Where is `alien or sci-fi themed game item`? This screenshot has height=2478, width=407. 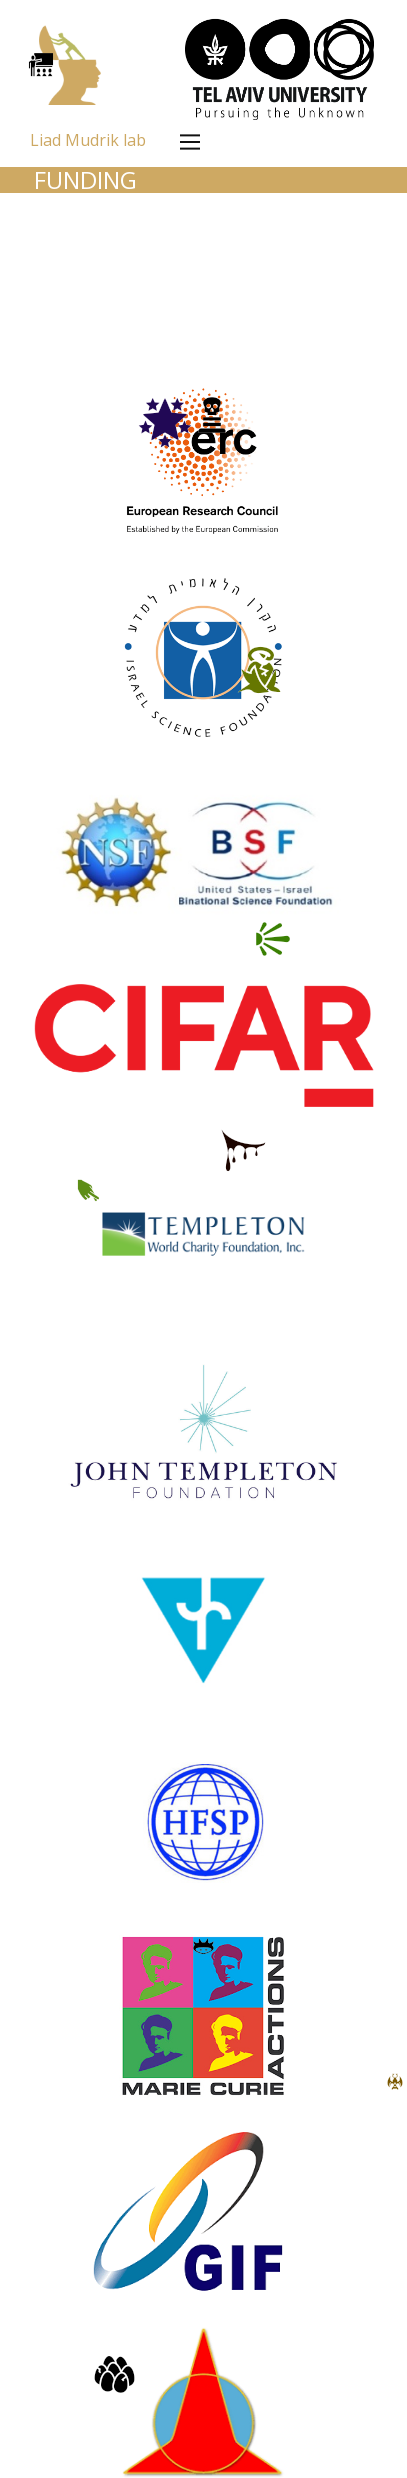
alien or sci-fi themed game item is located at coordinates (259, 670).